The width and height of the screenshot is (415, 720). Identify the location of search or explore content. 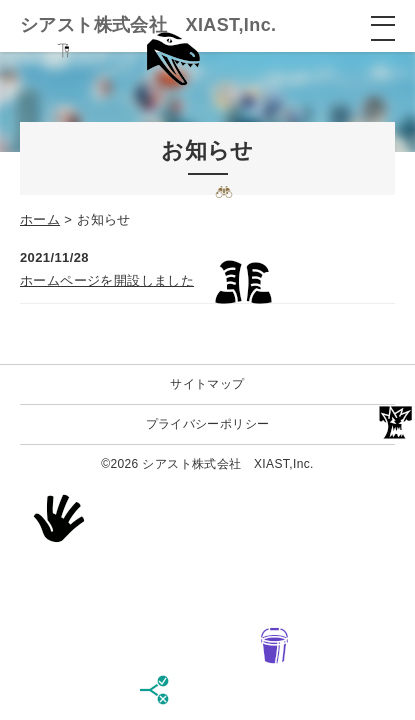
(224, 192).